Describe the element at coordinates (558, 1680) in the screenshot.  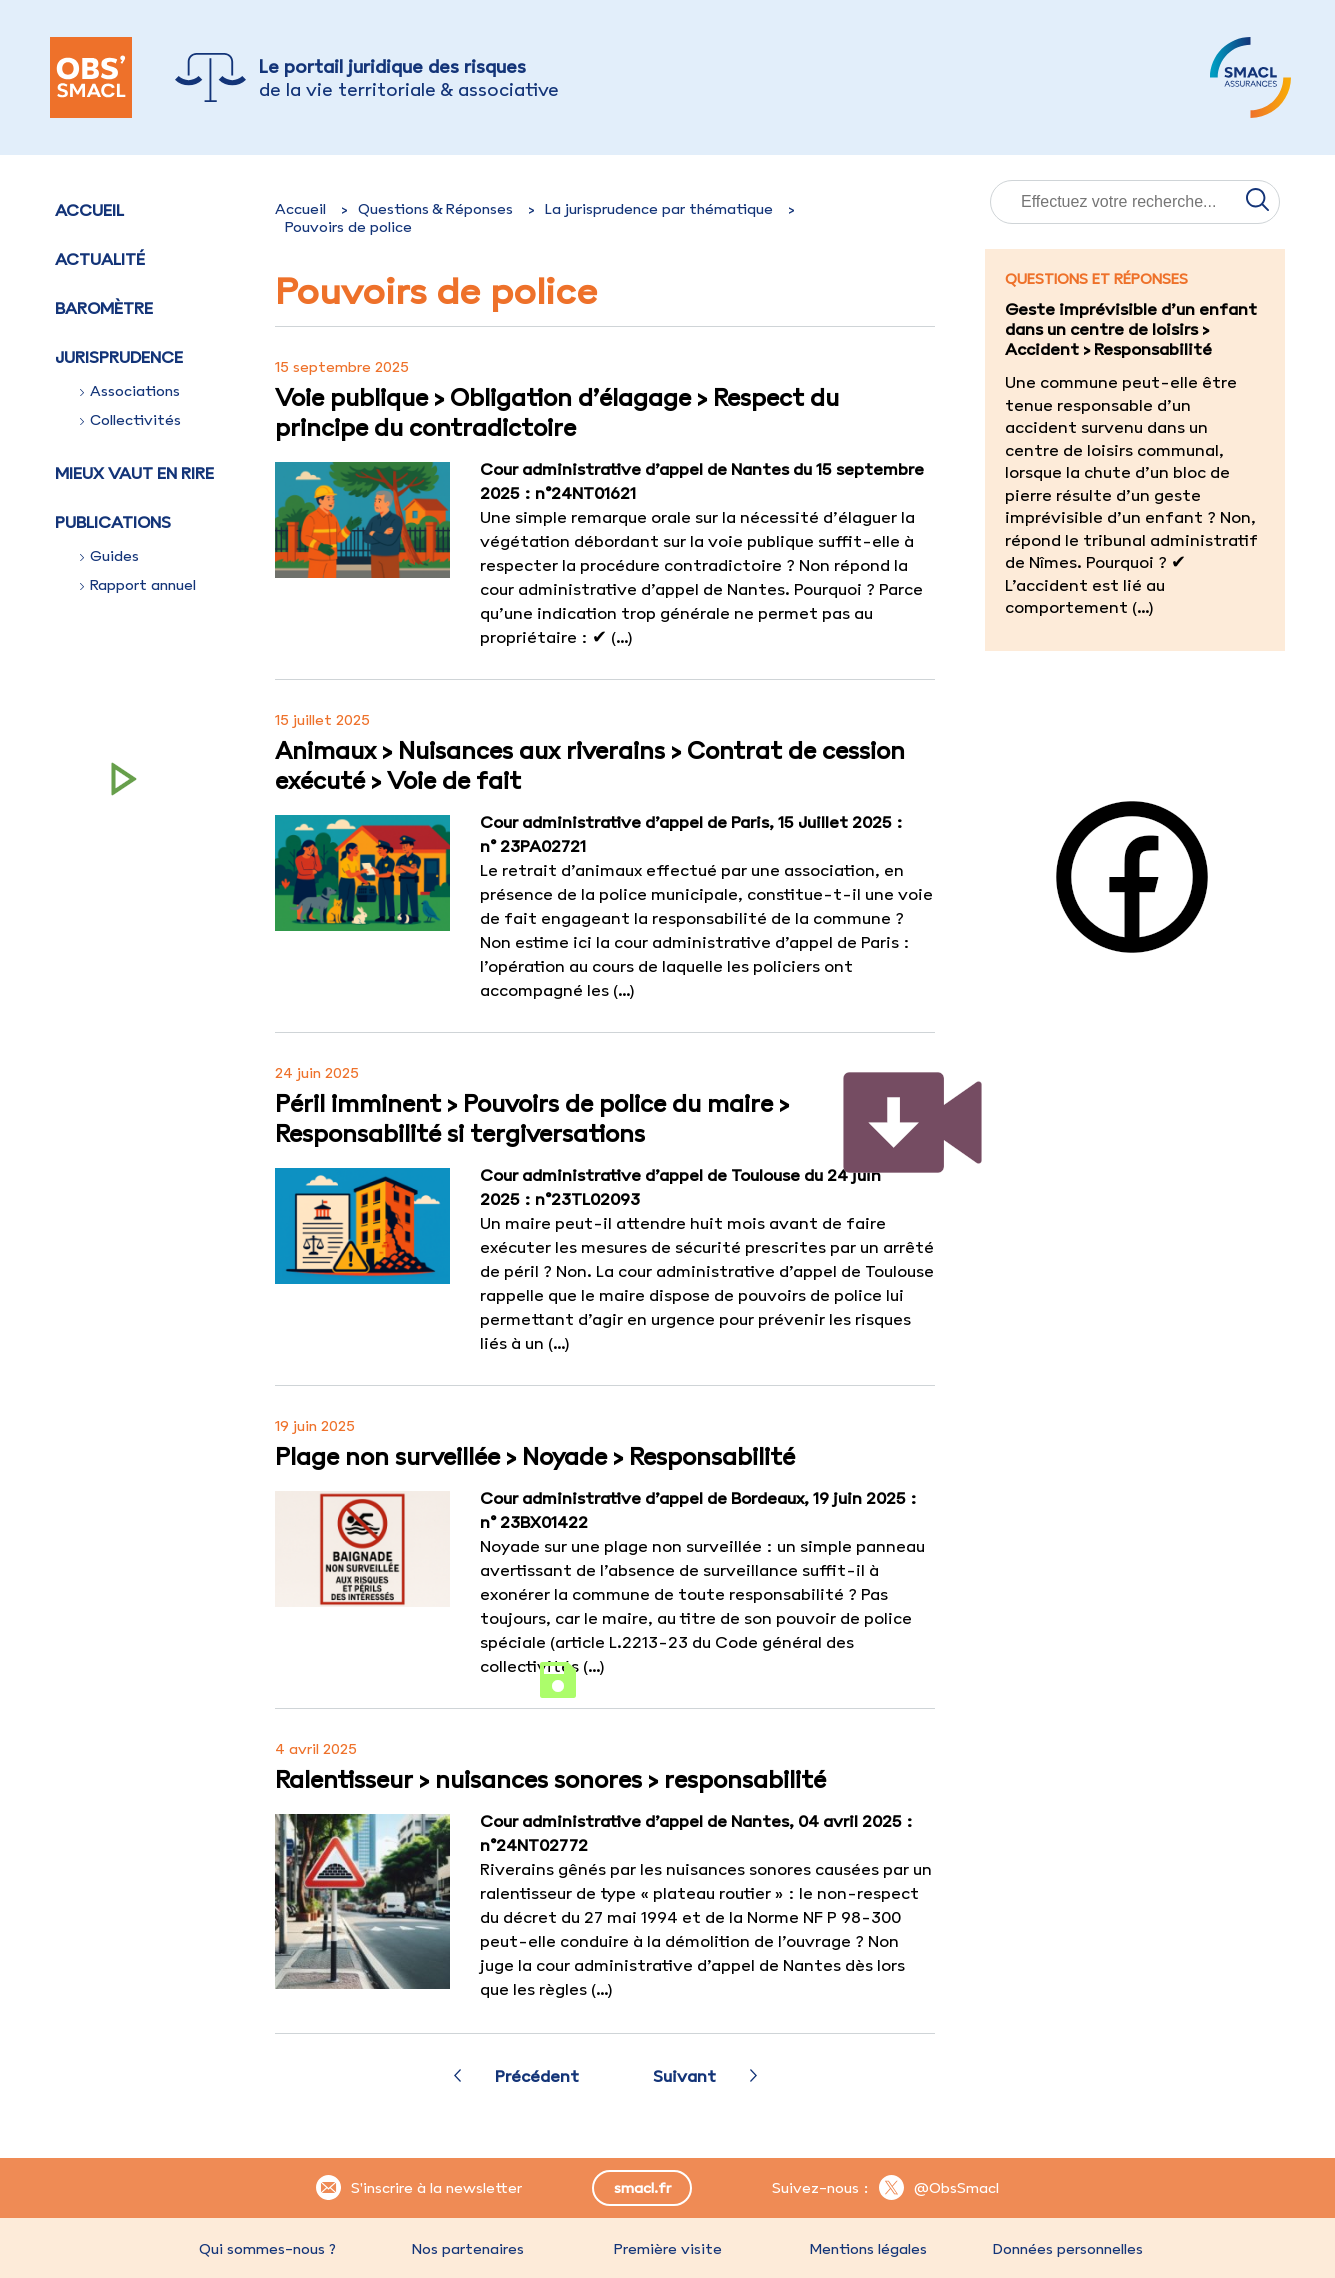
I see `save current file or document` at that location.